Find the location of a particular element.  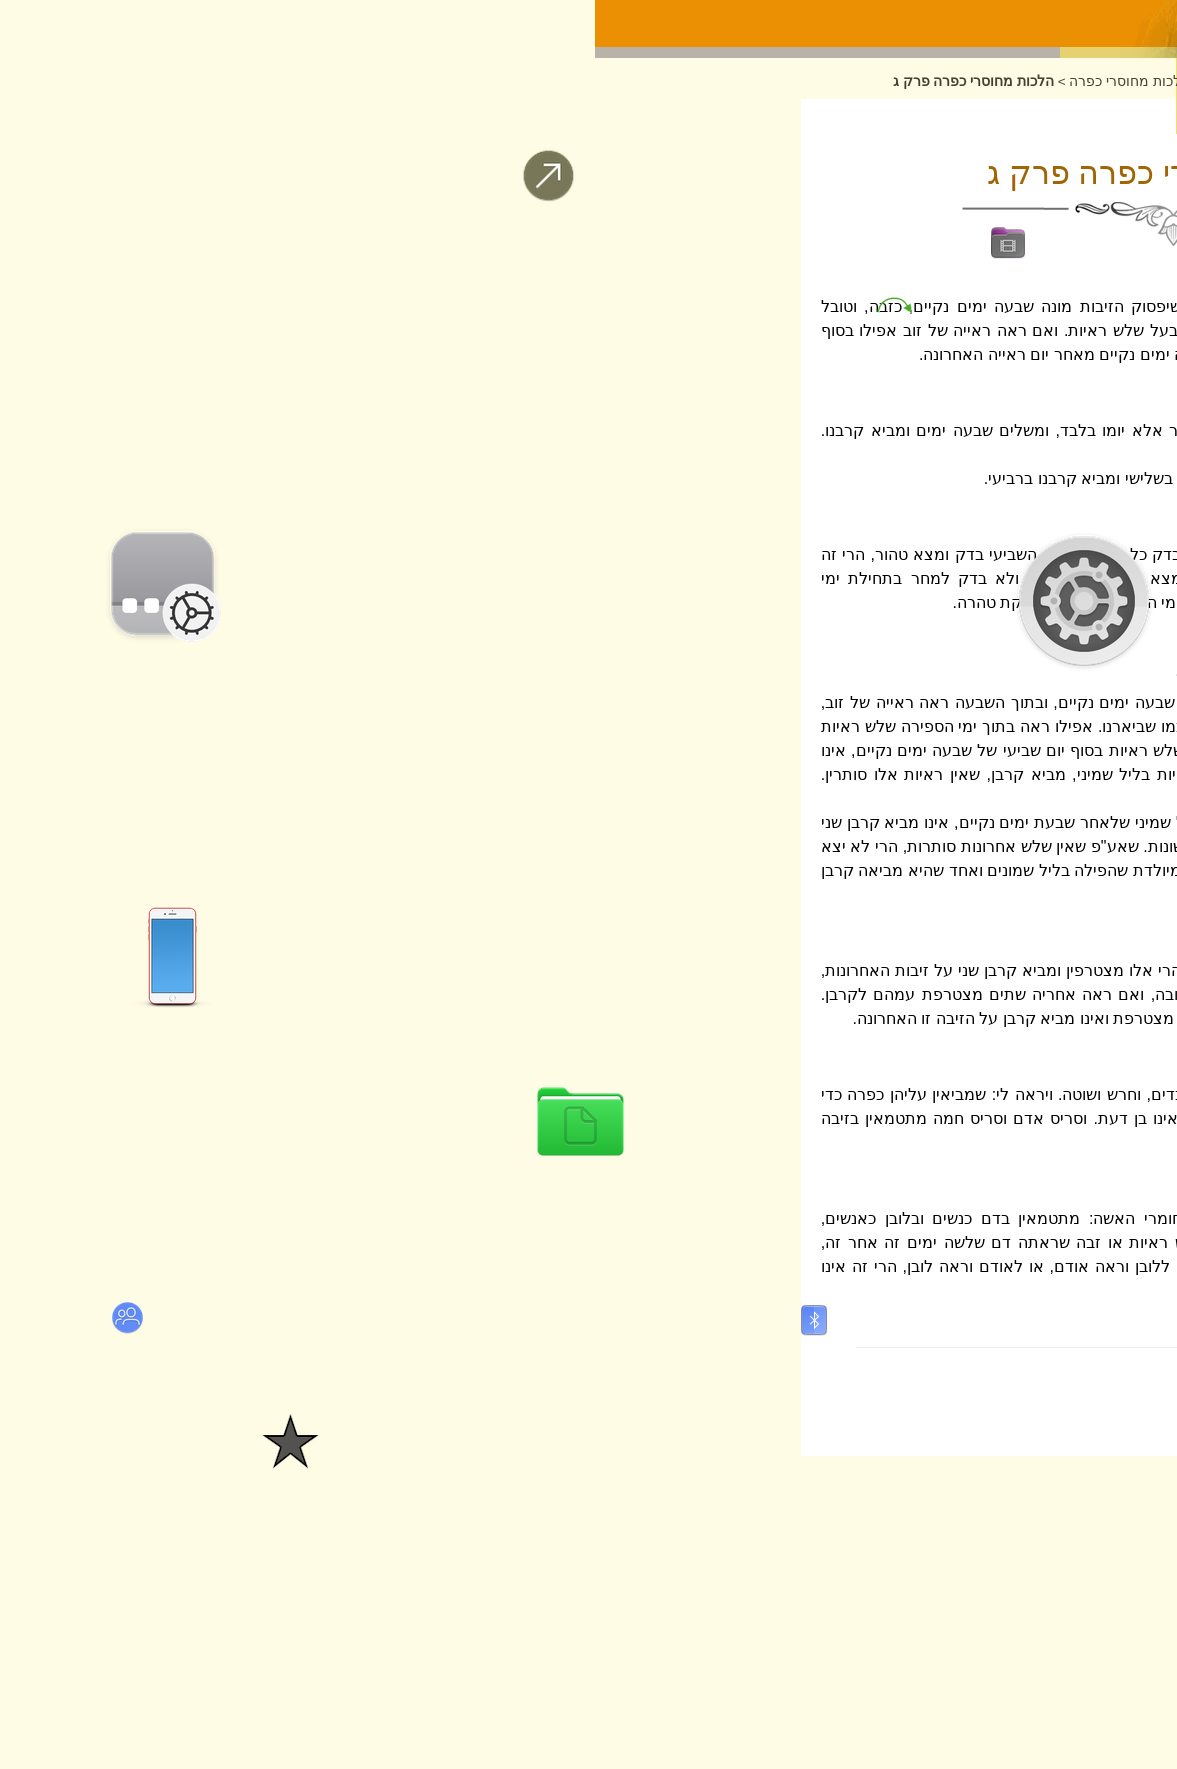

redo the last undone action is located at coordinates (895, 305).